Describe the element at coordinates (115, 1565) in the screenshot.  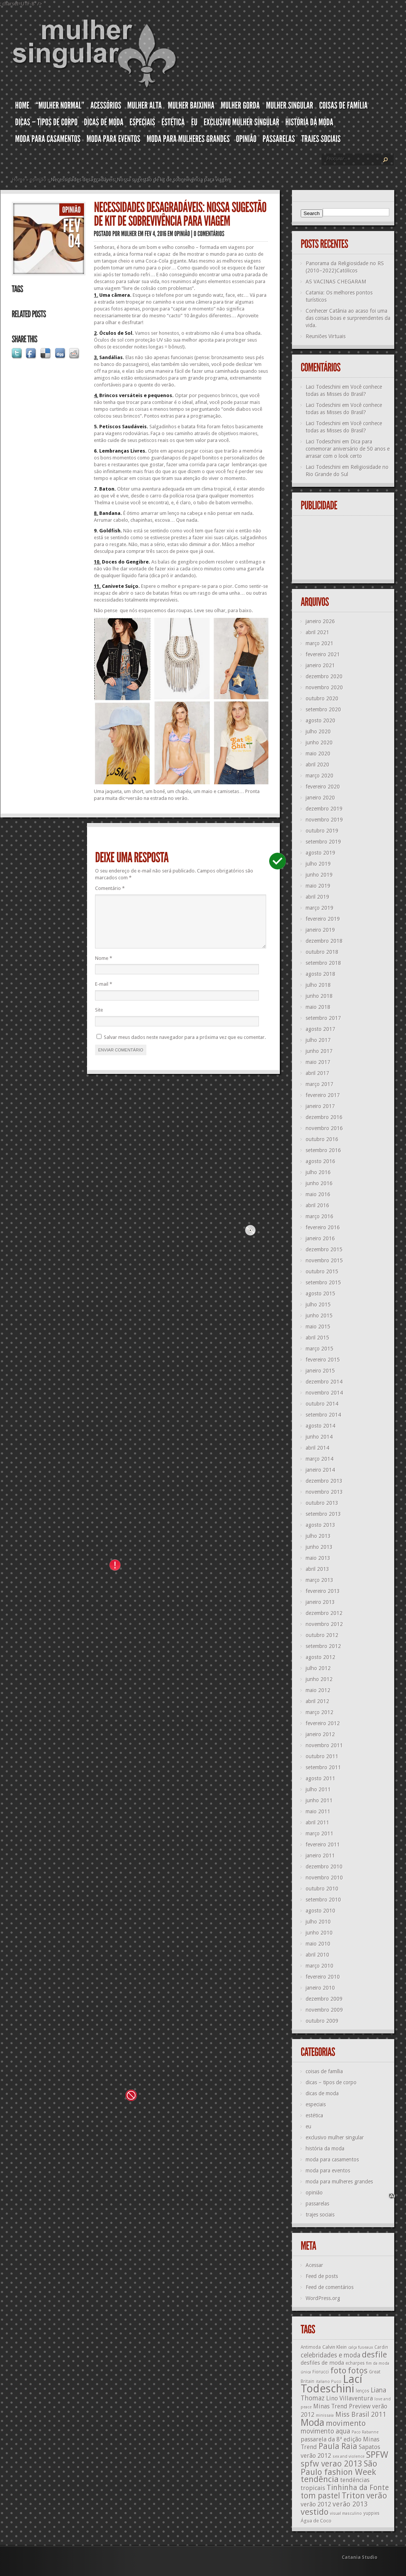
I see `indicates a warning or caution state` at that location.